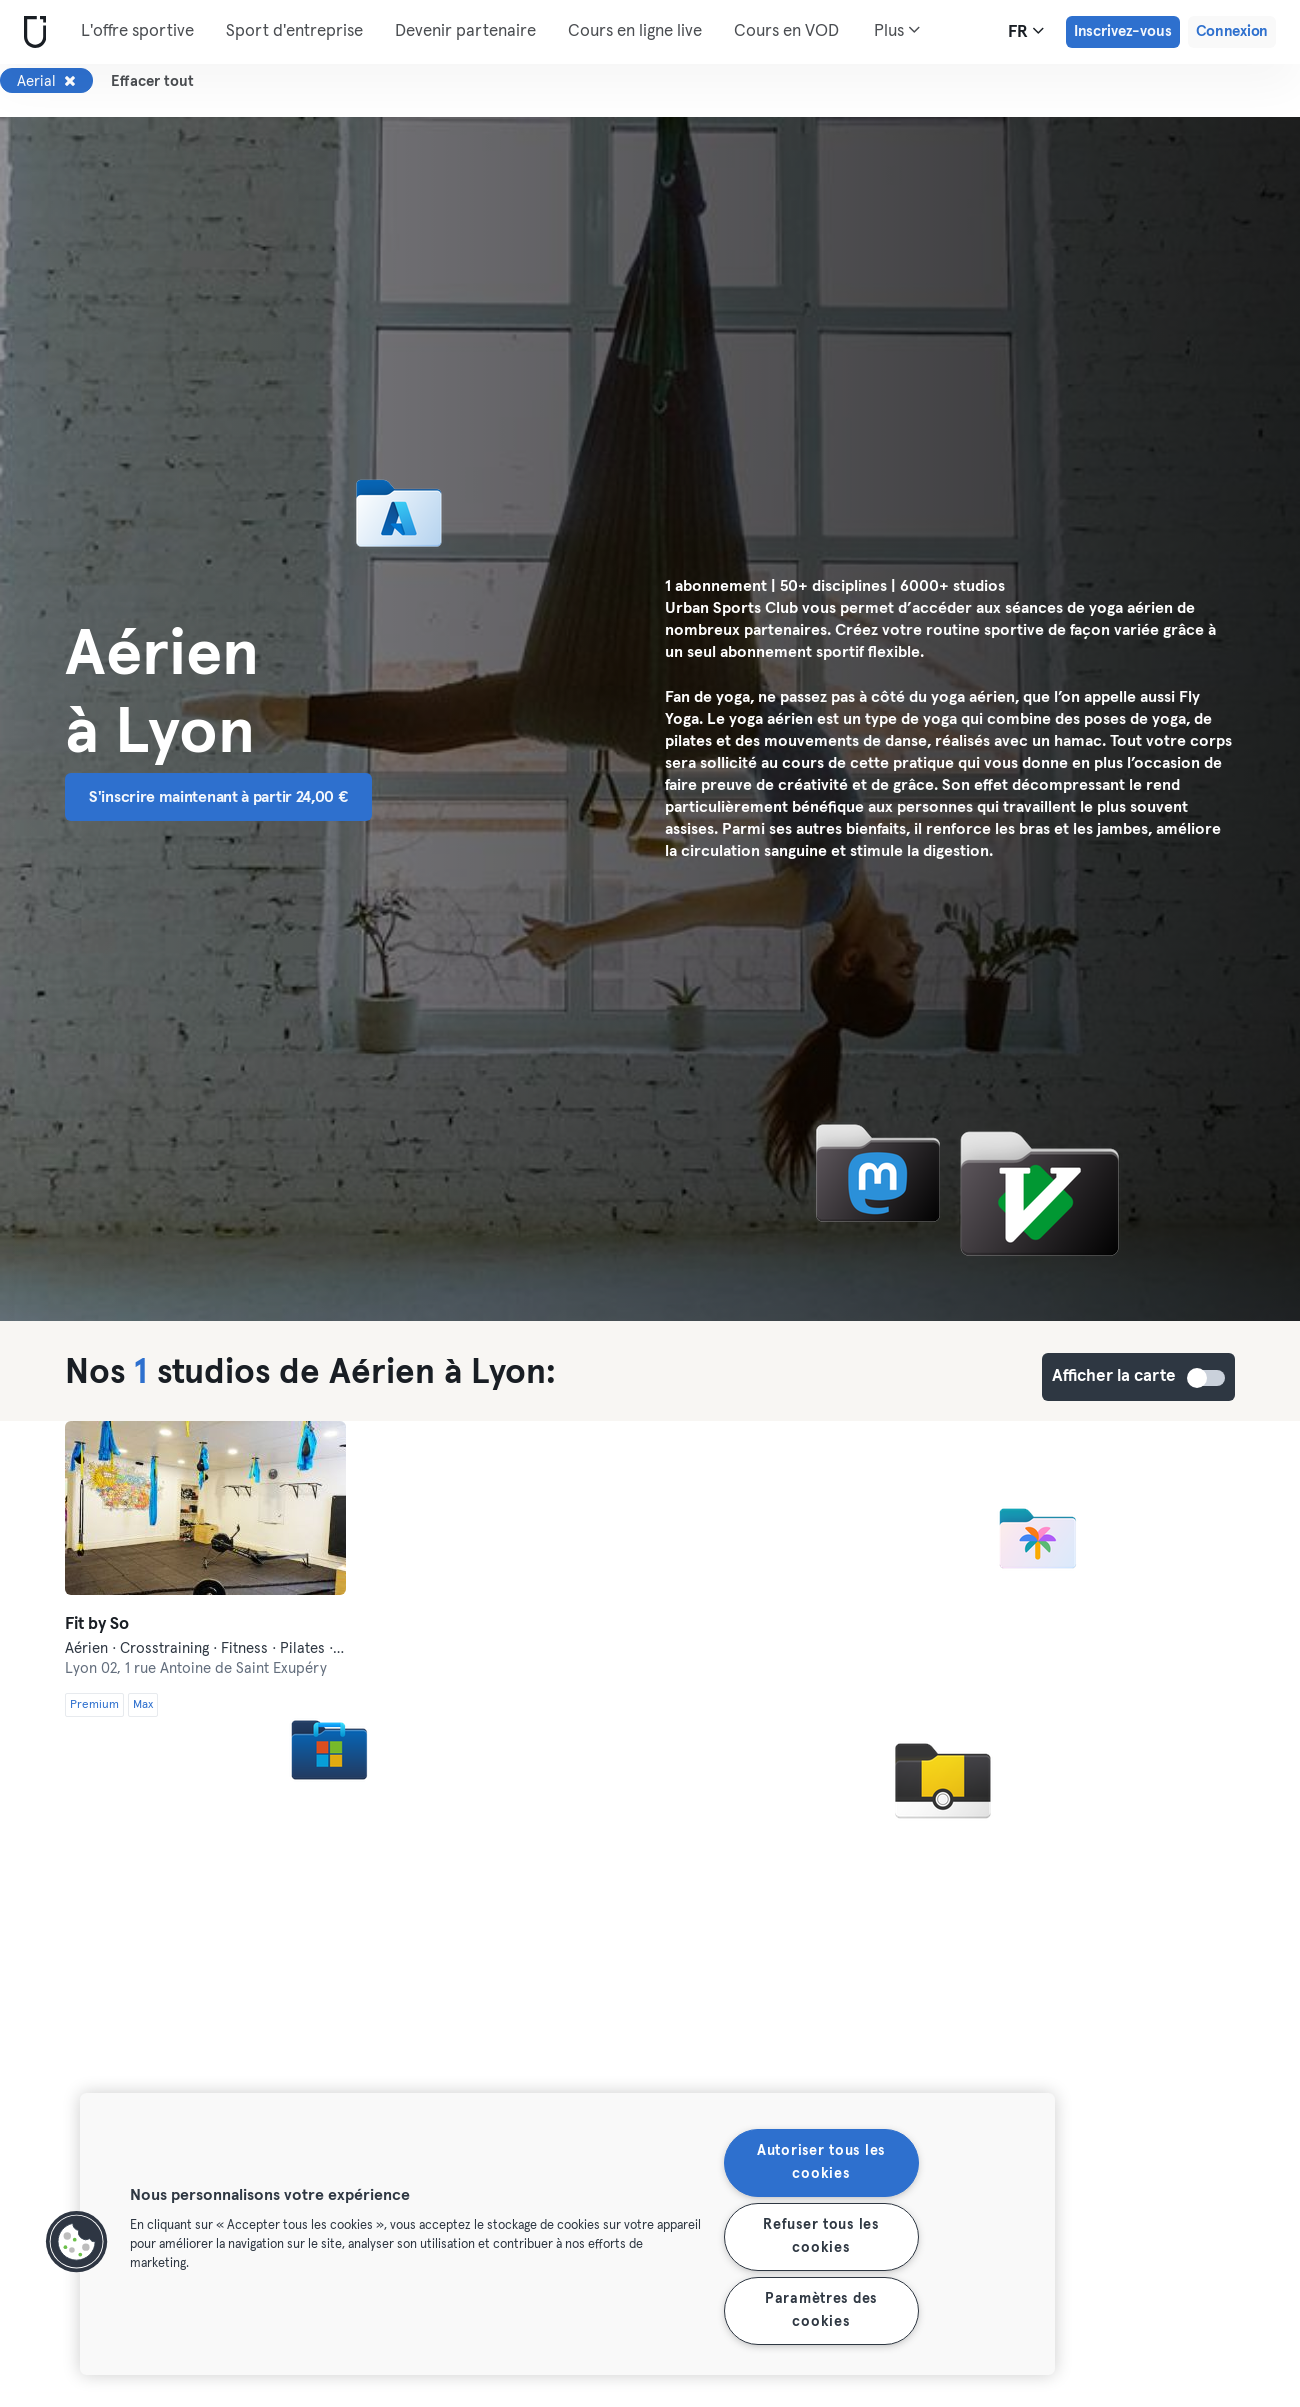 This screenshot has height=2407, width=1300. What do you see at coordinates (329, 1752) in the screenshot?
I see `open microsoft store downloads folder` at bounding box center [329, 1752].